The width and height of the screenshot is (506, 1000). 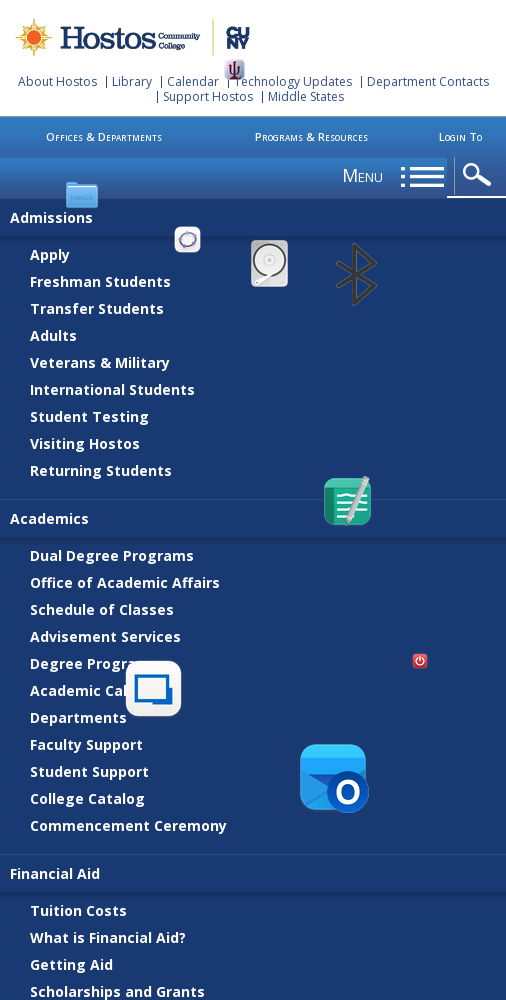 What do you see at coordinates (153, 688) in the screenshot?
I see `open remote desktop manager` at bounding box center [153, 688].